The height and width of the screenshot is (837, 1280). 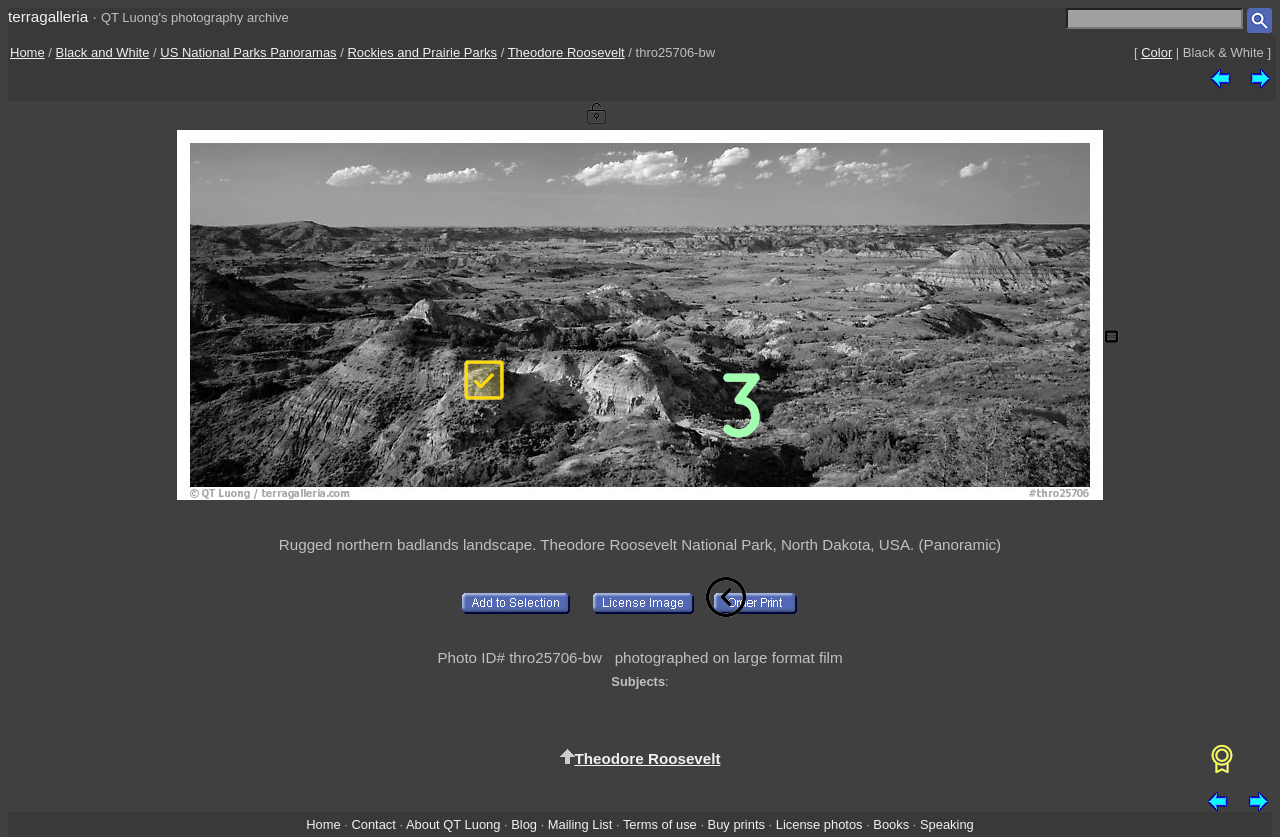 I want to click on view achievements or awards, so click(x=1222, y=759).